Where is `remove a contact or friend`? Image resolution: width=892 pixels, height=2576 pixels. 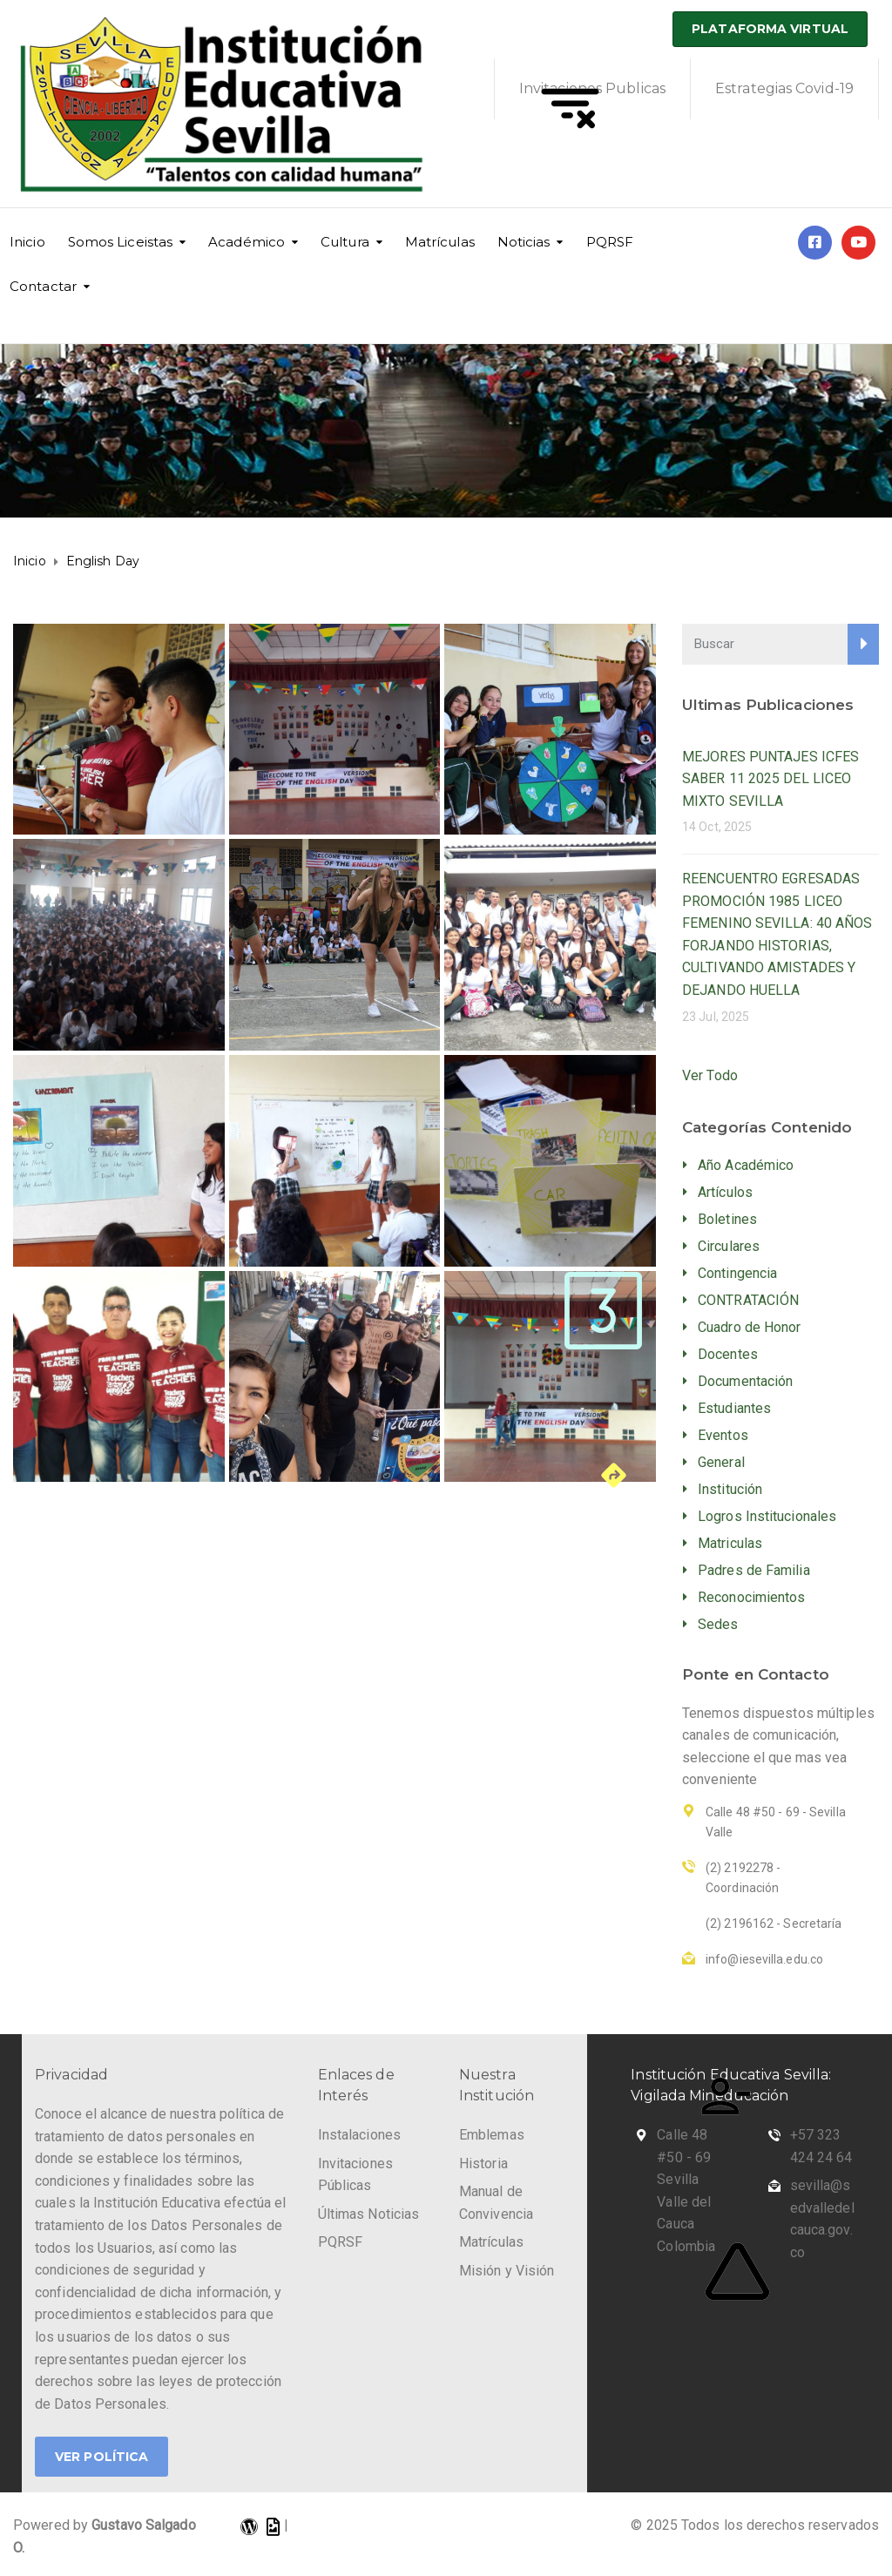
remove a contact or friend is located at coordinates (725, 2096).